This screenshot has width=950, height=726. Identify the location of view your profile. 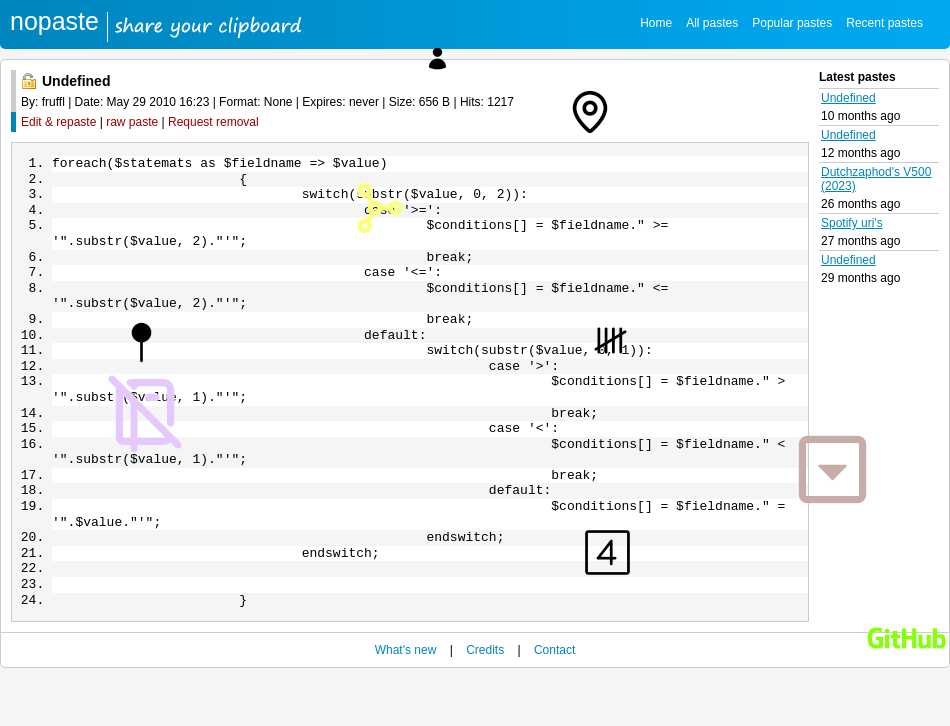
(437, 58).